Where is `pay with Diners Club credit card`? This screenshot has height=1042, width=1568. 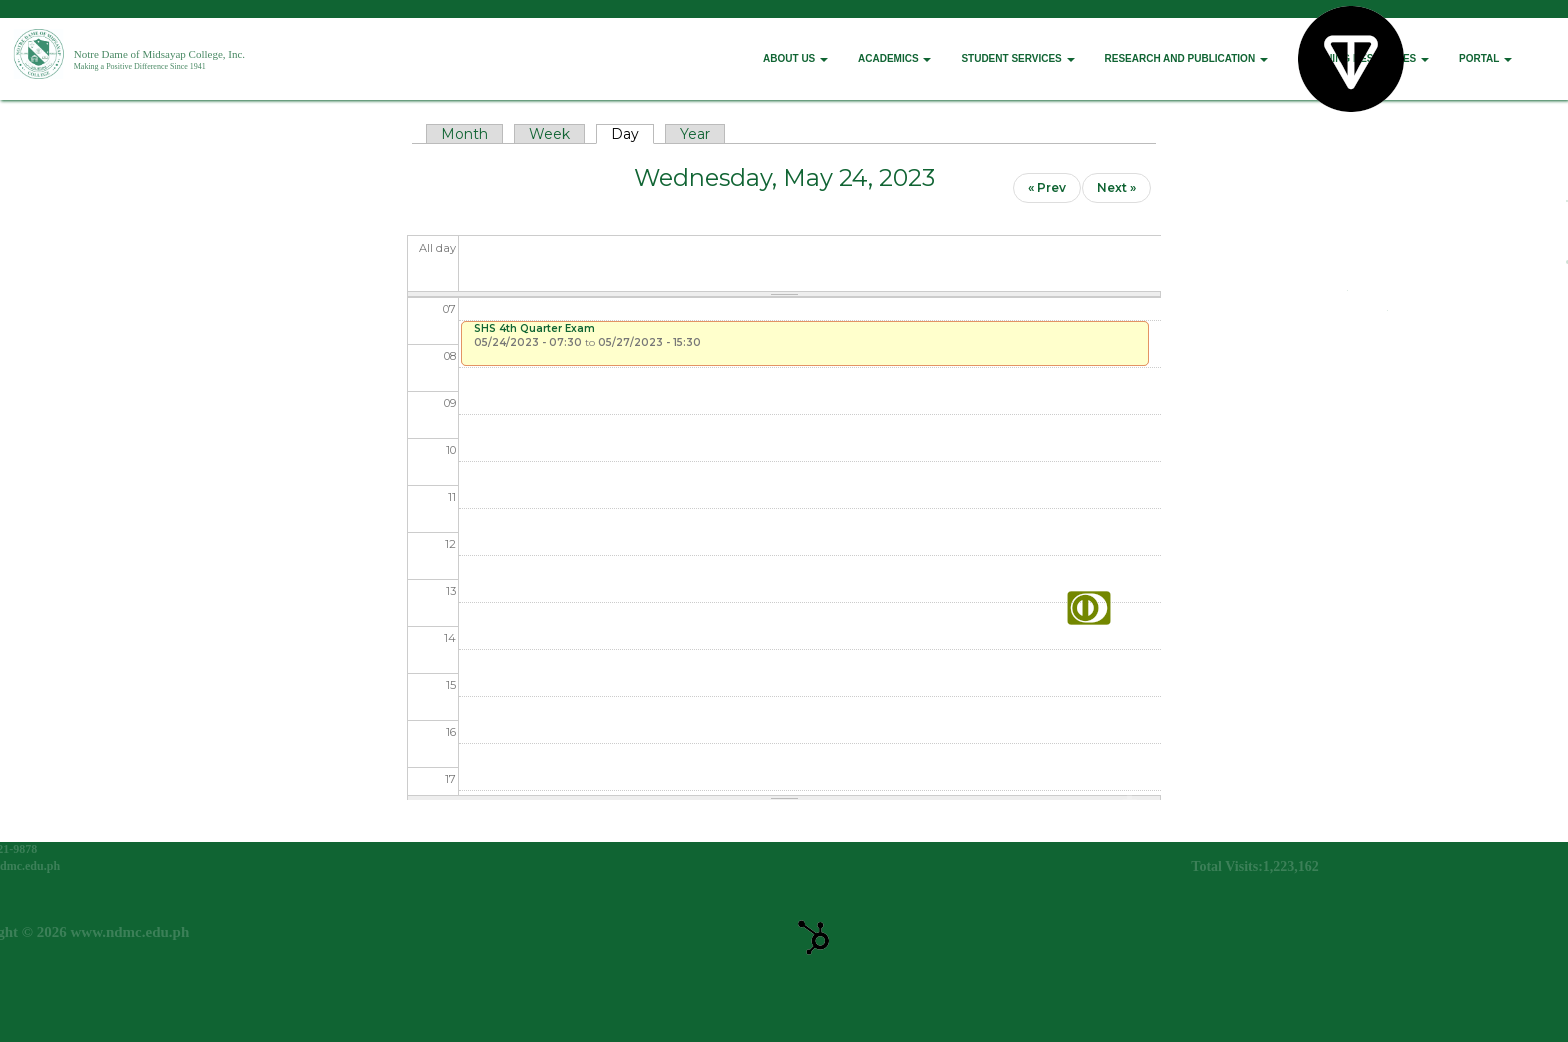 pay with Diners Club credit card is located at coordinates (1089, 608).